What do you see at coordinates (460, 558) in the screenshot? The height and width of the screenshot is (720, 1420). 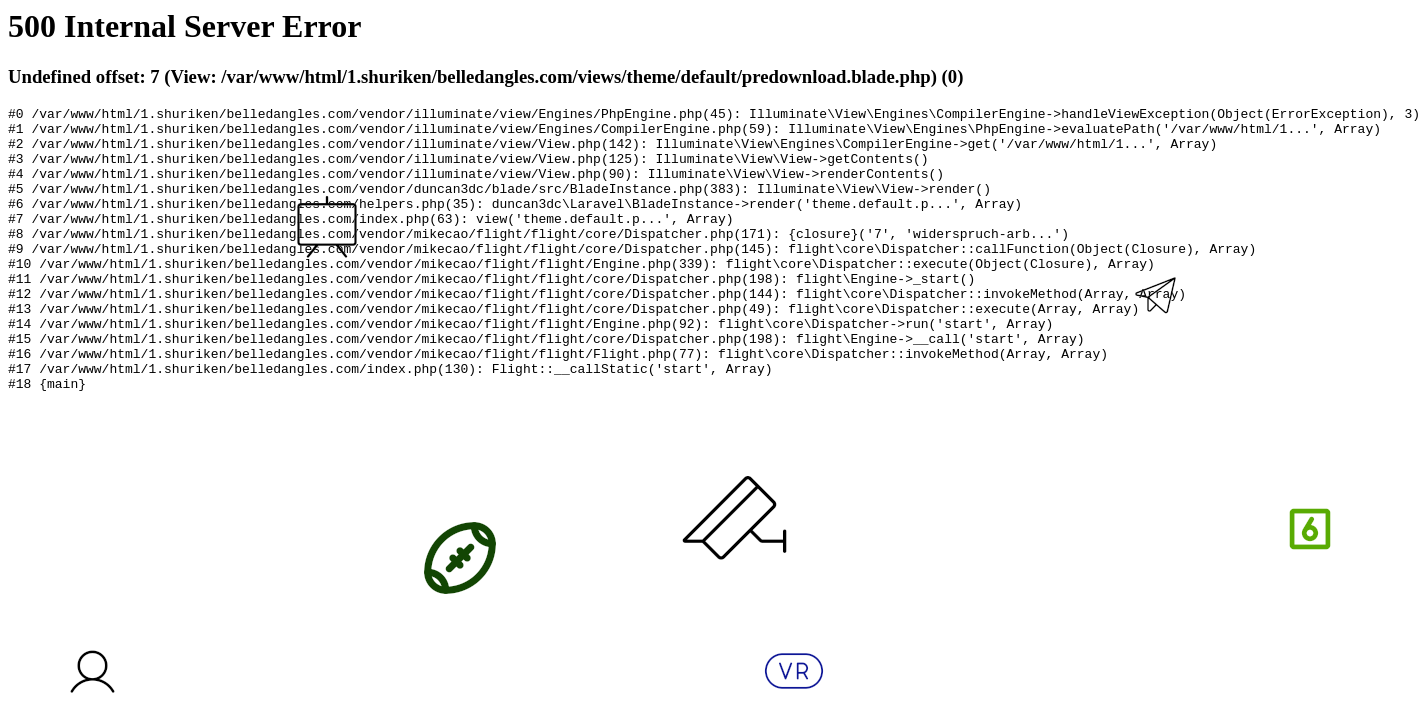 I see `access american football content or scores` at bounding box center [460, 558].